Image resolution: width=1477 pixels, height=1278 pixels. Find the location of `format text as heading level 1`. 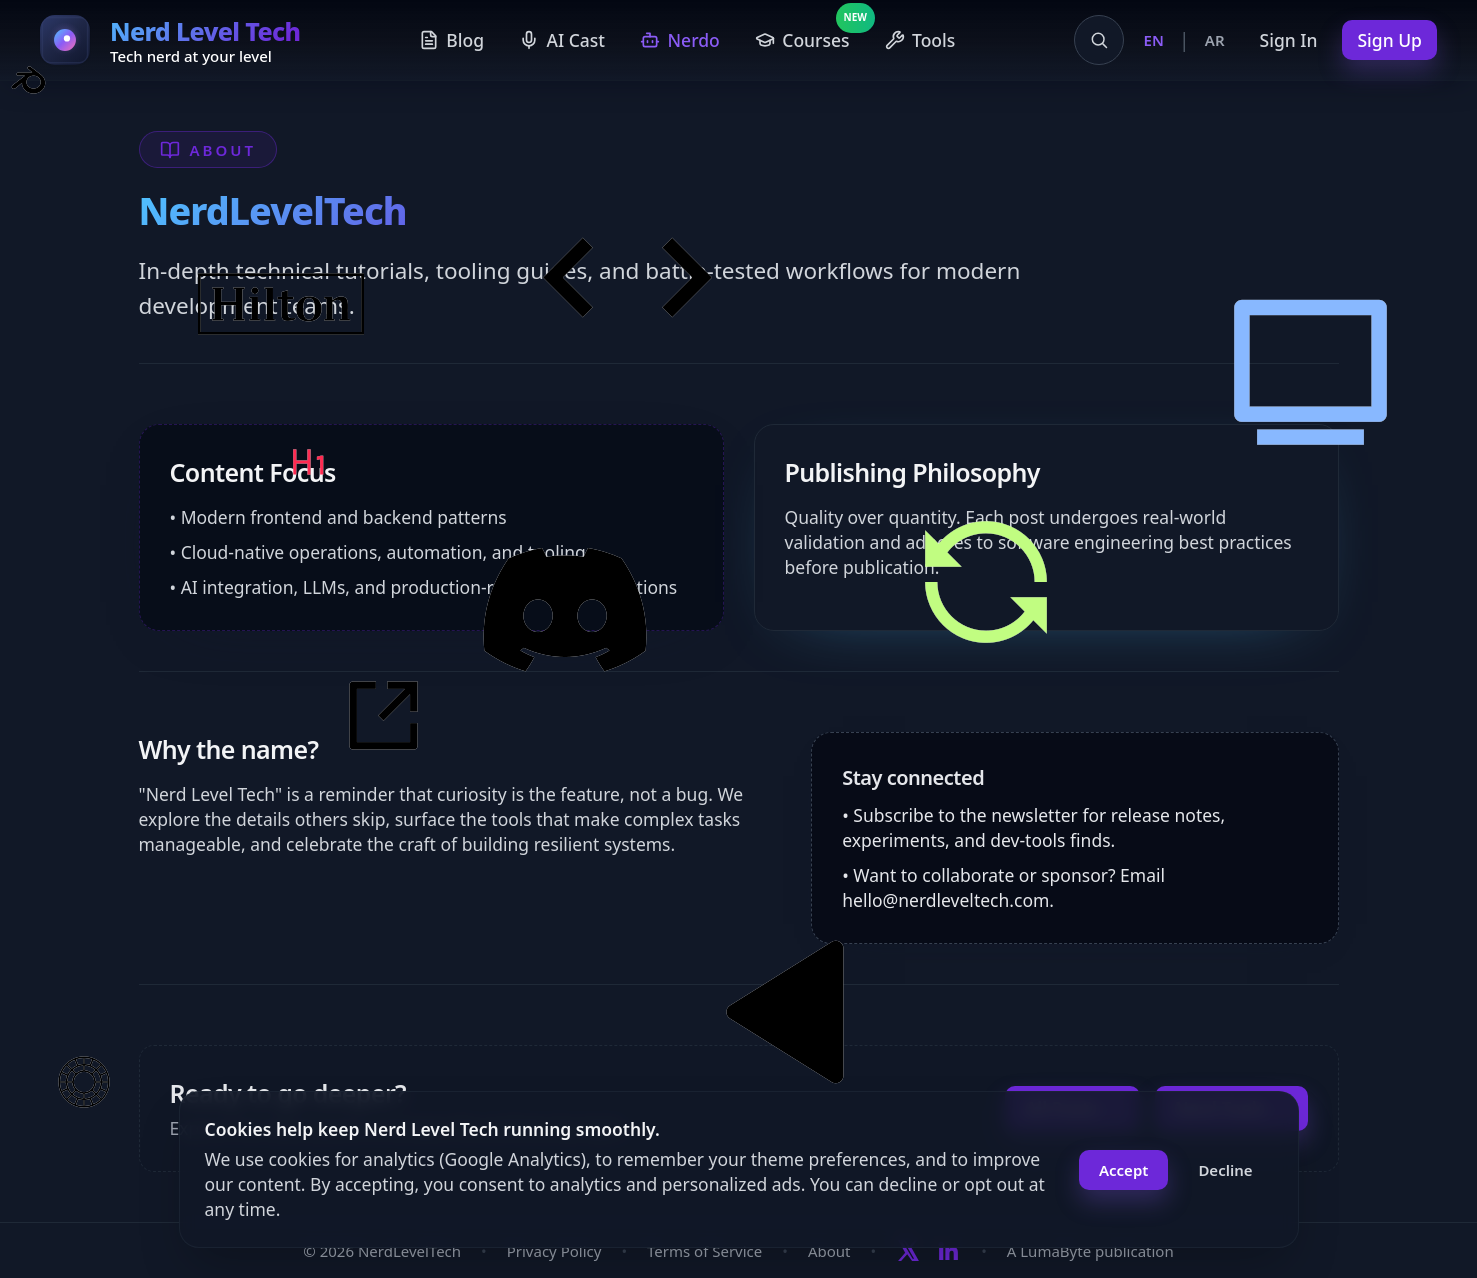

format text as heading level 1 is located at coordinates (309, 462).